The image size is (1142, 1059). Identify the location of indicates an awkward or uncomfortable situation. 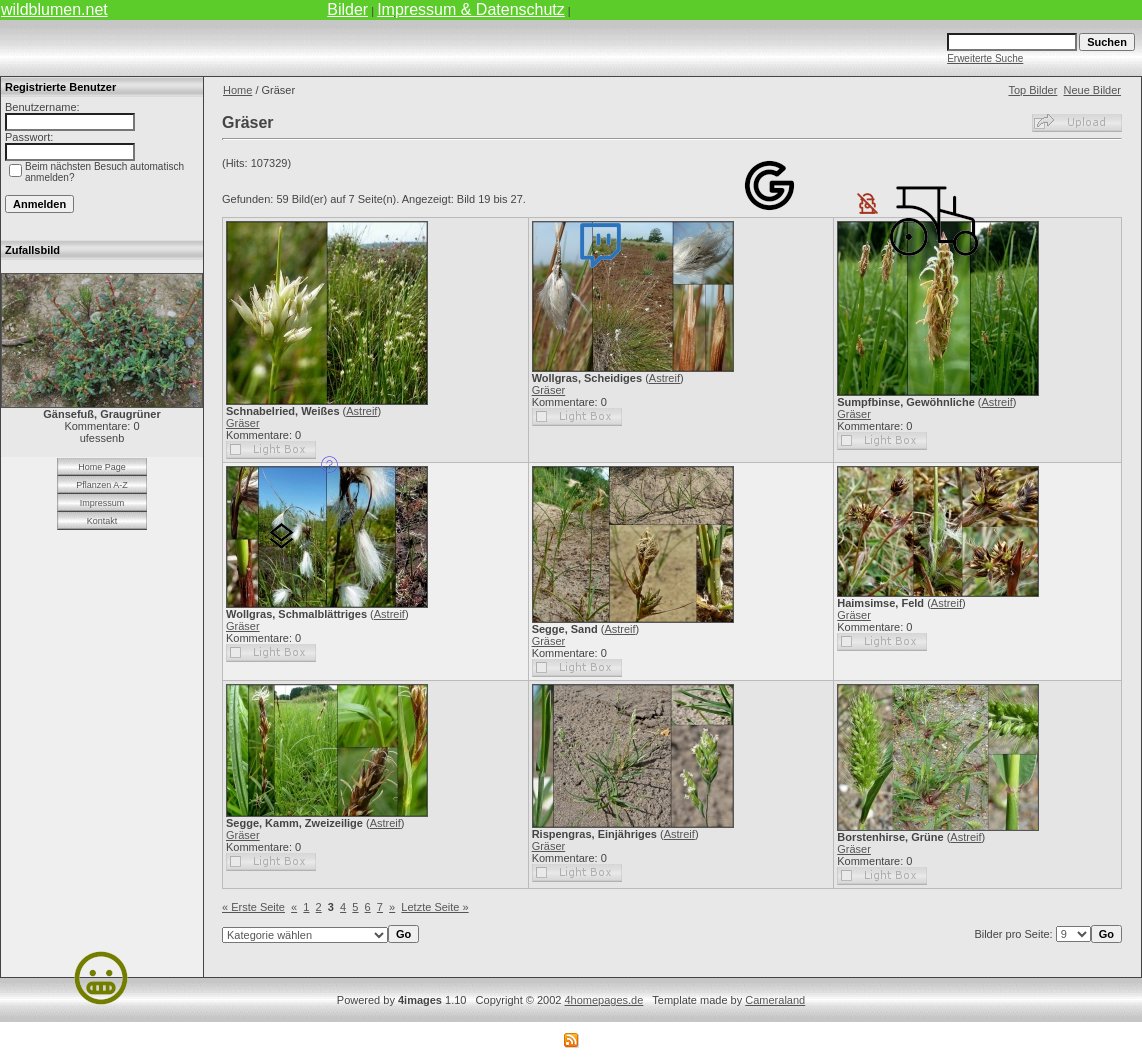
(101, 978).